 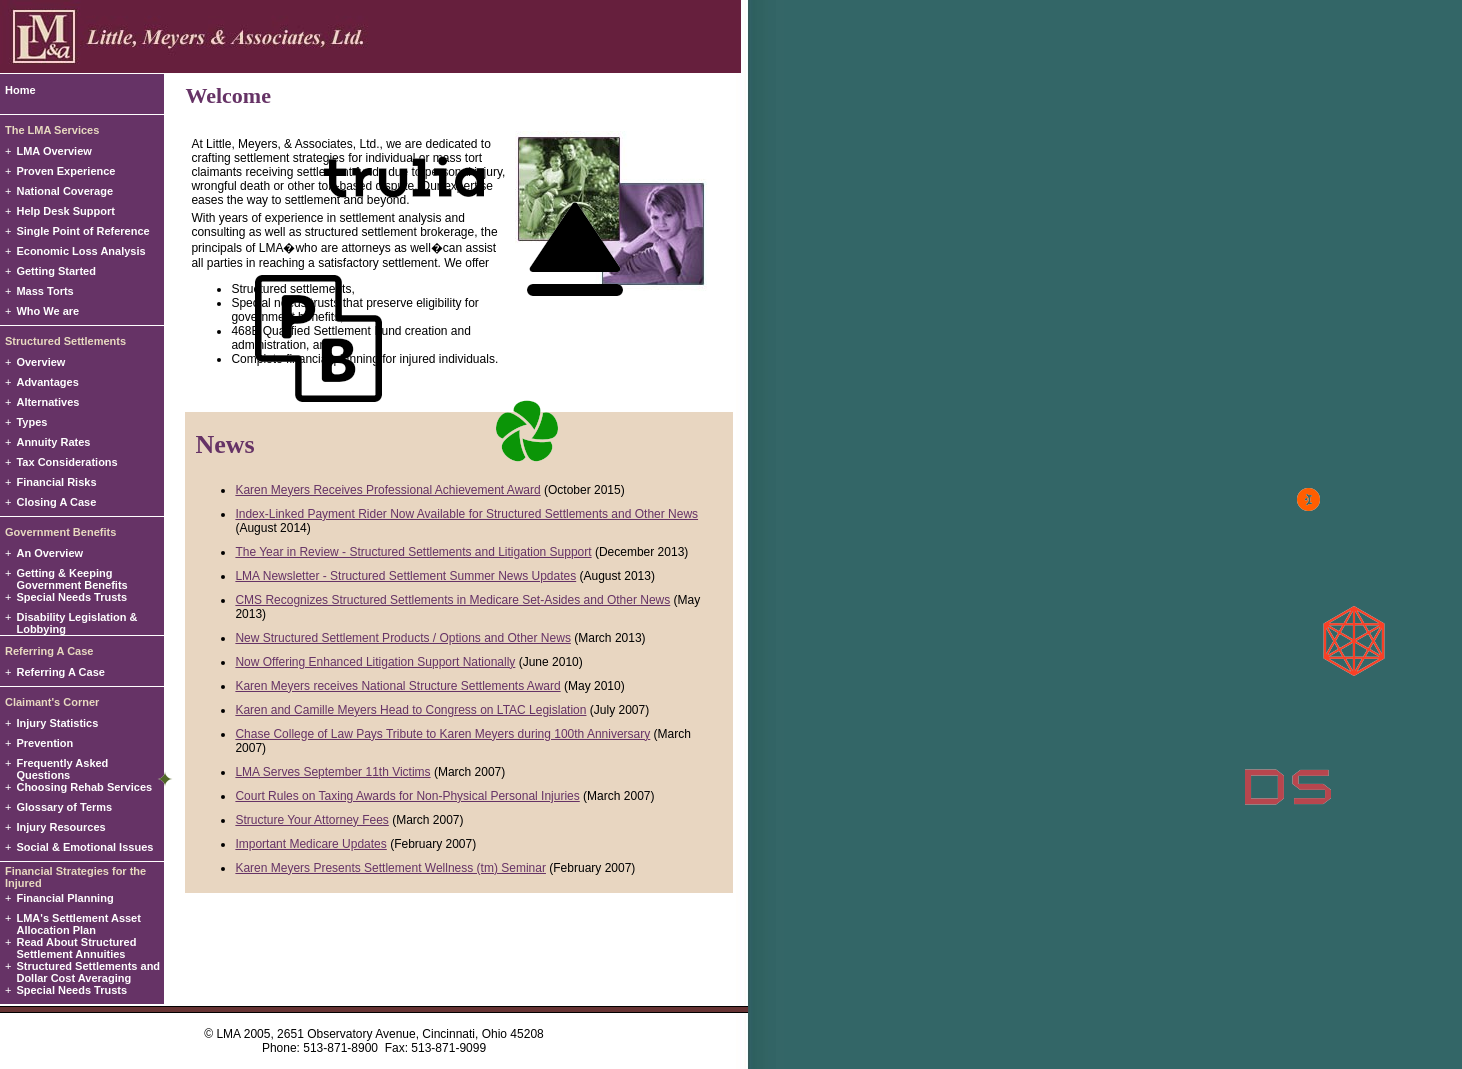 What do you see at coordinates (1308, 499) in the screenshot?
I see `mantine UI framework logo` at bounding box center [1308, 499].